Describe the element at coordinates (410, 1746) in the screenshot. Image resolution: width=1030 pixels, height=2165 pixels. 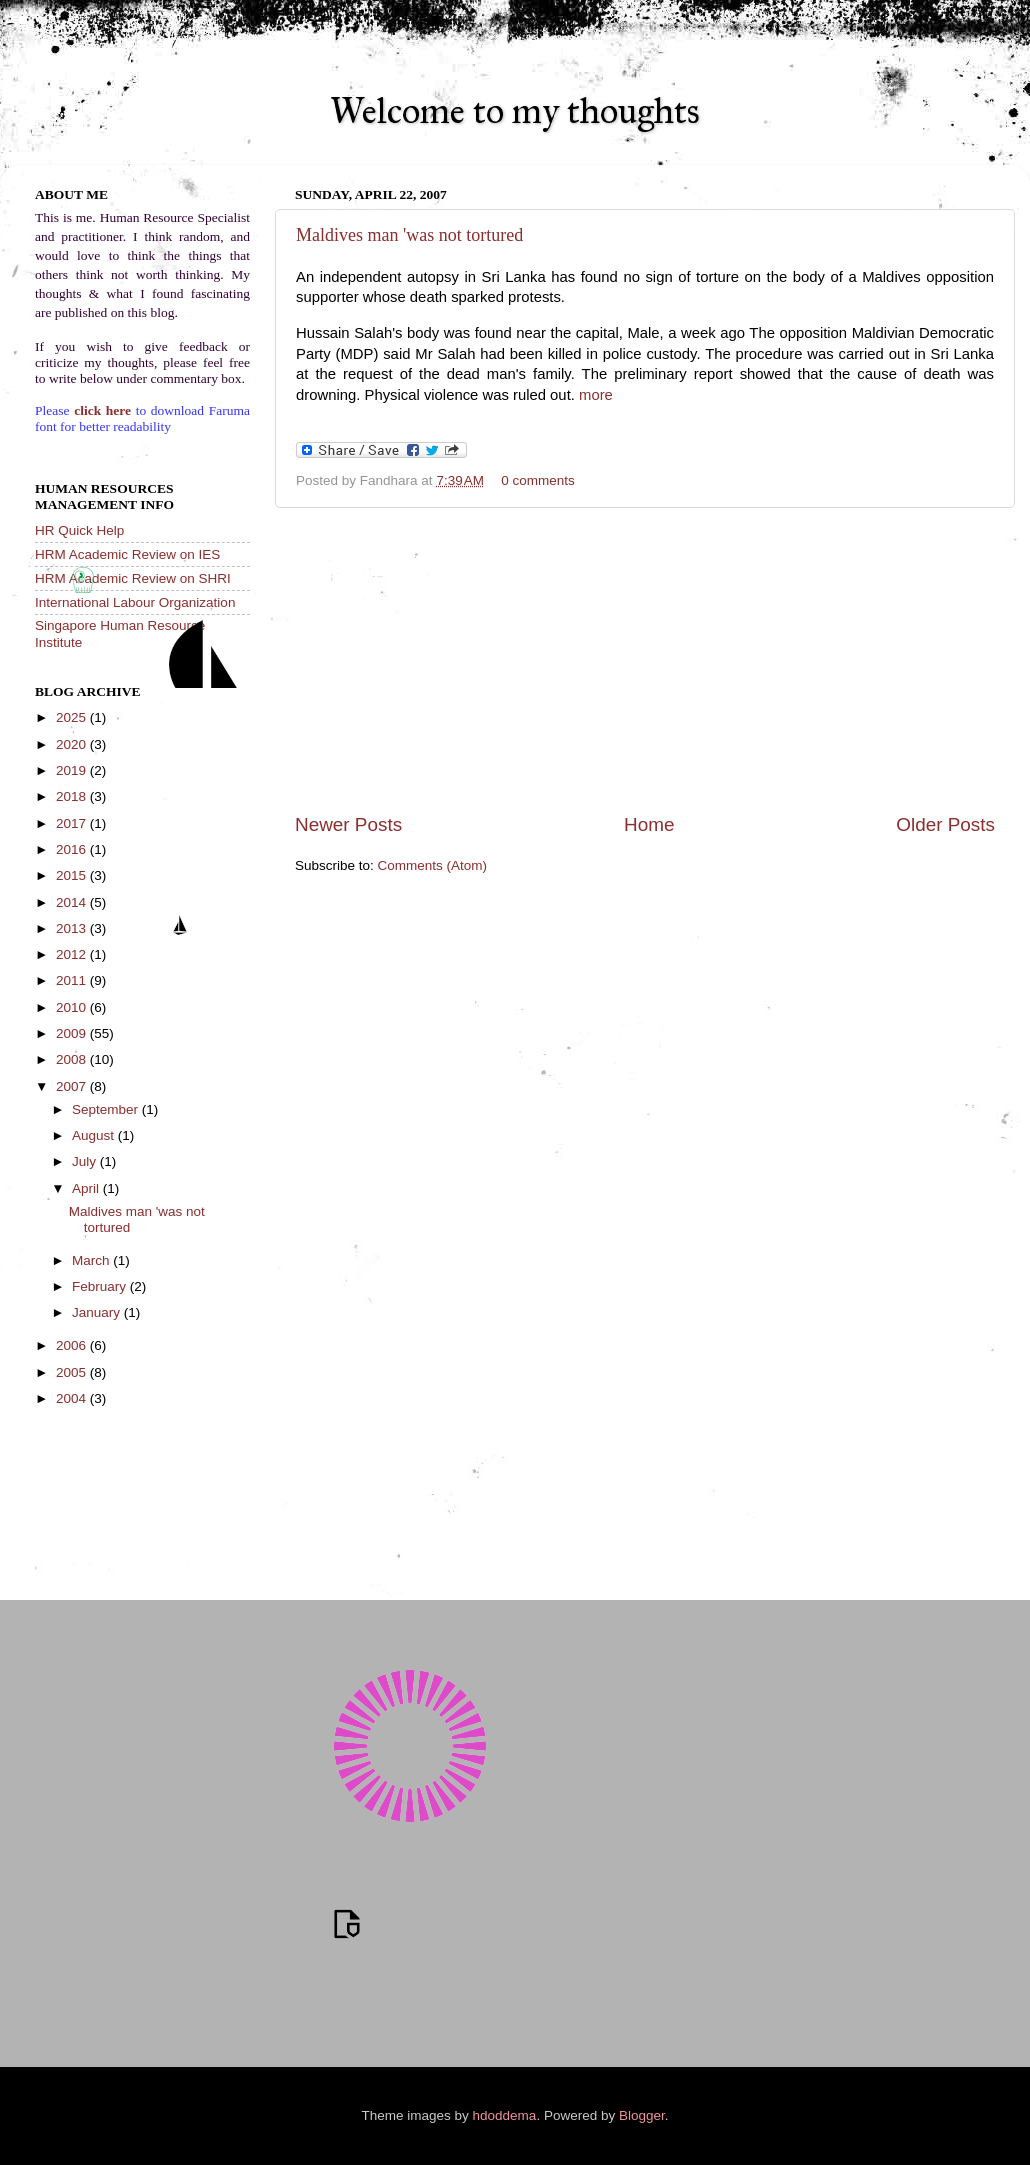
I see `photon logo` at that location.